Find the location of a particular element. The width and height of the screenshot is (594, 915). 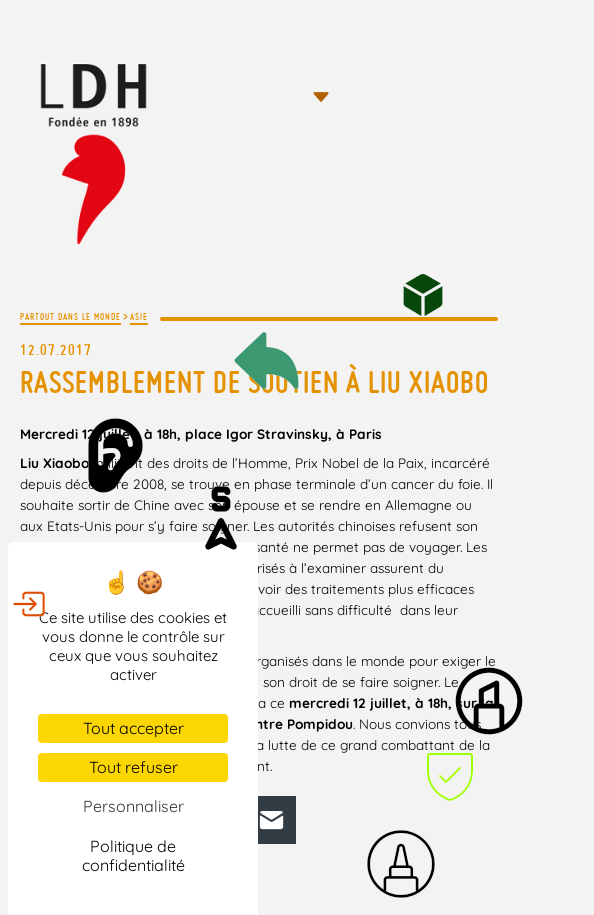

marker or highlighter tool is located at coordinates (401, 864).